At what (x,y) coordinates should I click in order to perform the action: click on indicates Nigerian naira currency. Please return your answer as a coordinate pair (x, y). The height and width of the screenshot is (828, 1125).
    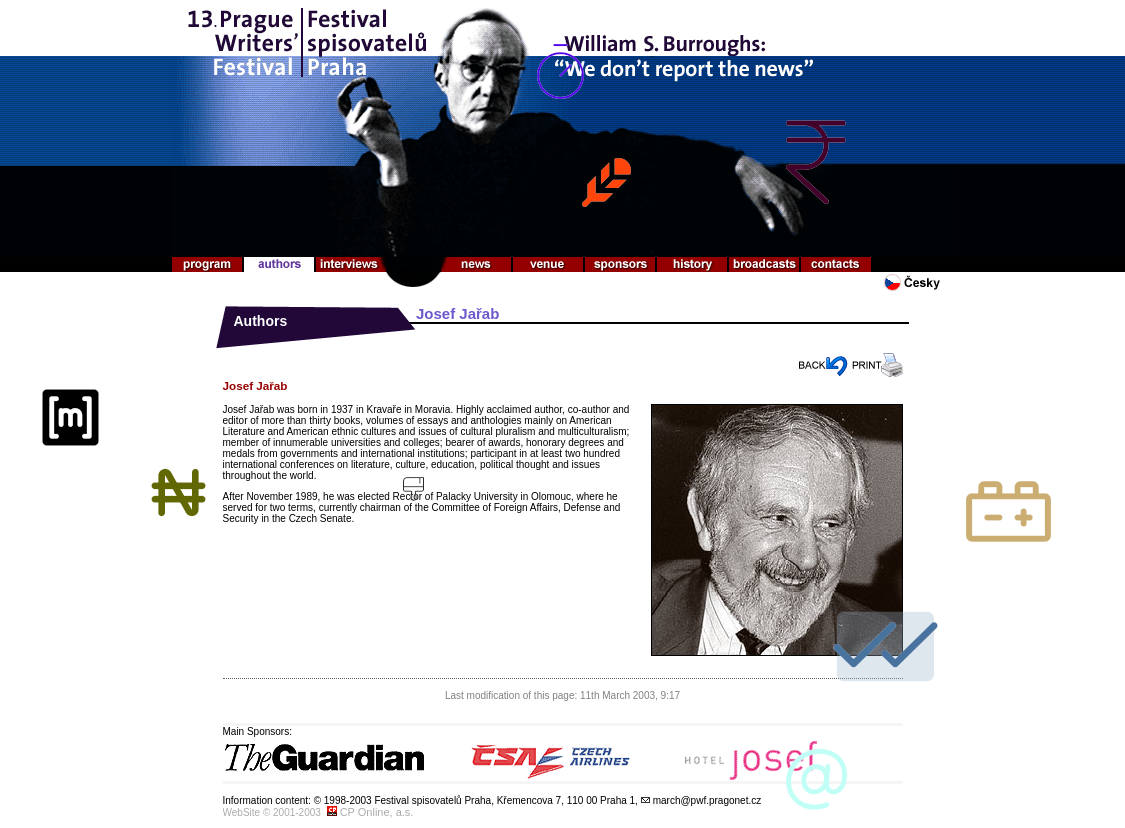
    Looking at the image, I should click on (178, 492).